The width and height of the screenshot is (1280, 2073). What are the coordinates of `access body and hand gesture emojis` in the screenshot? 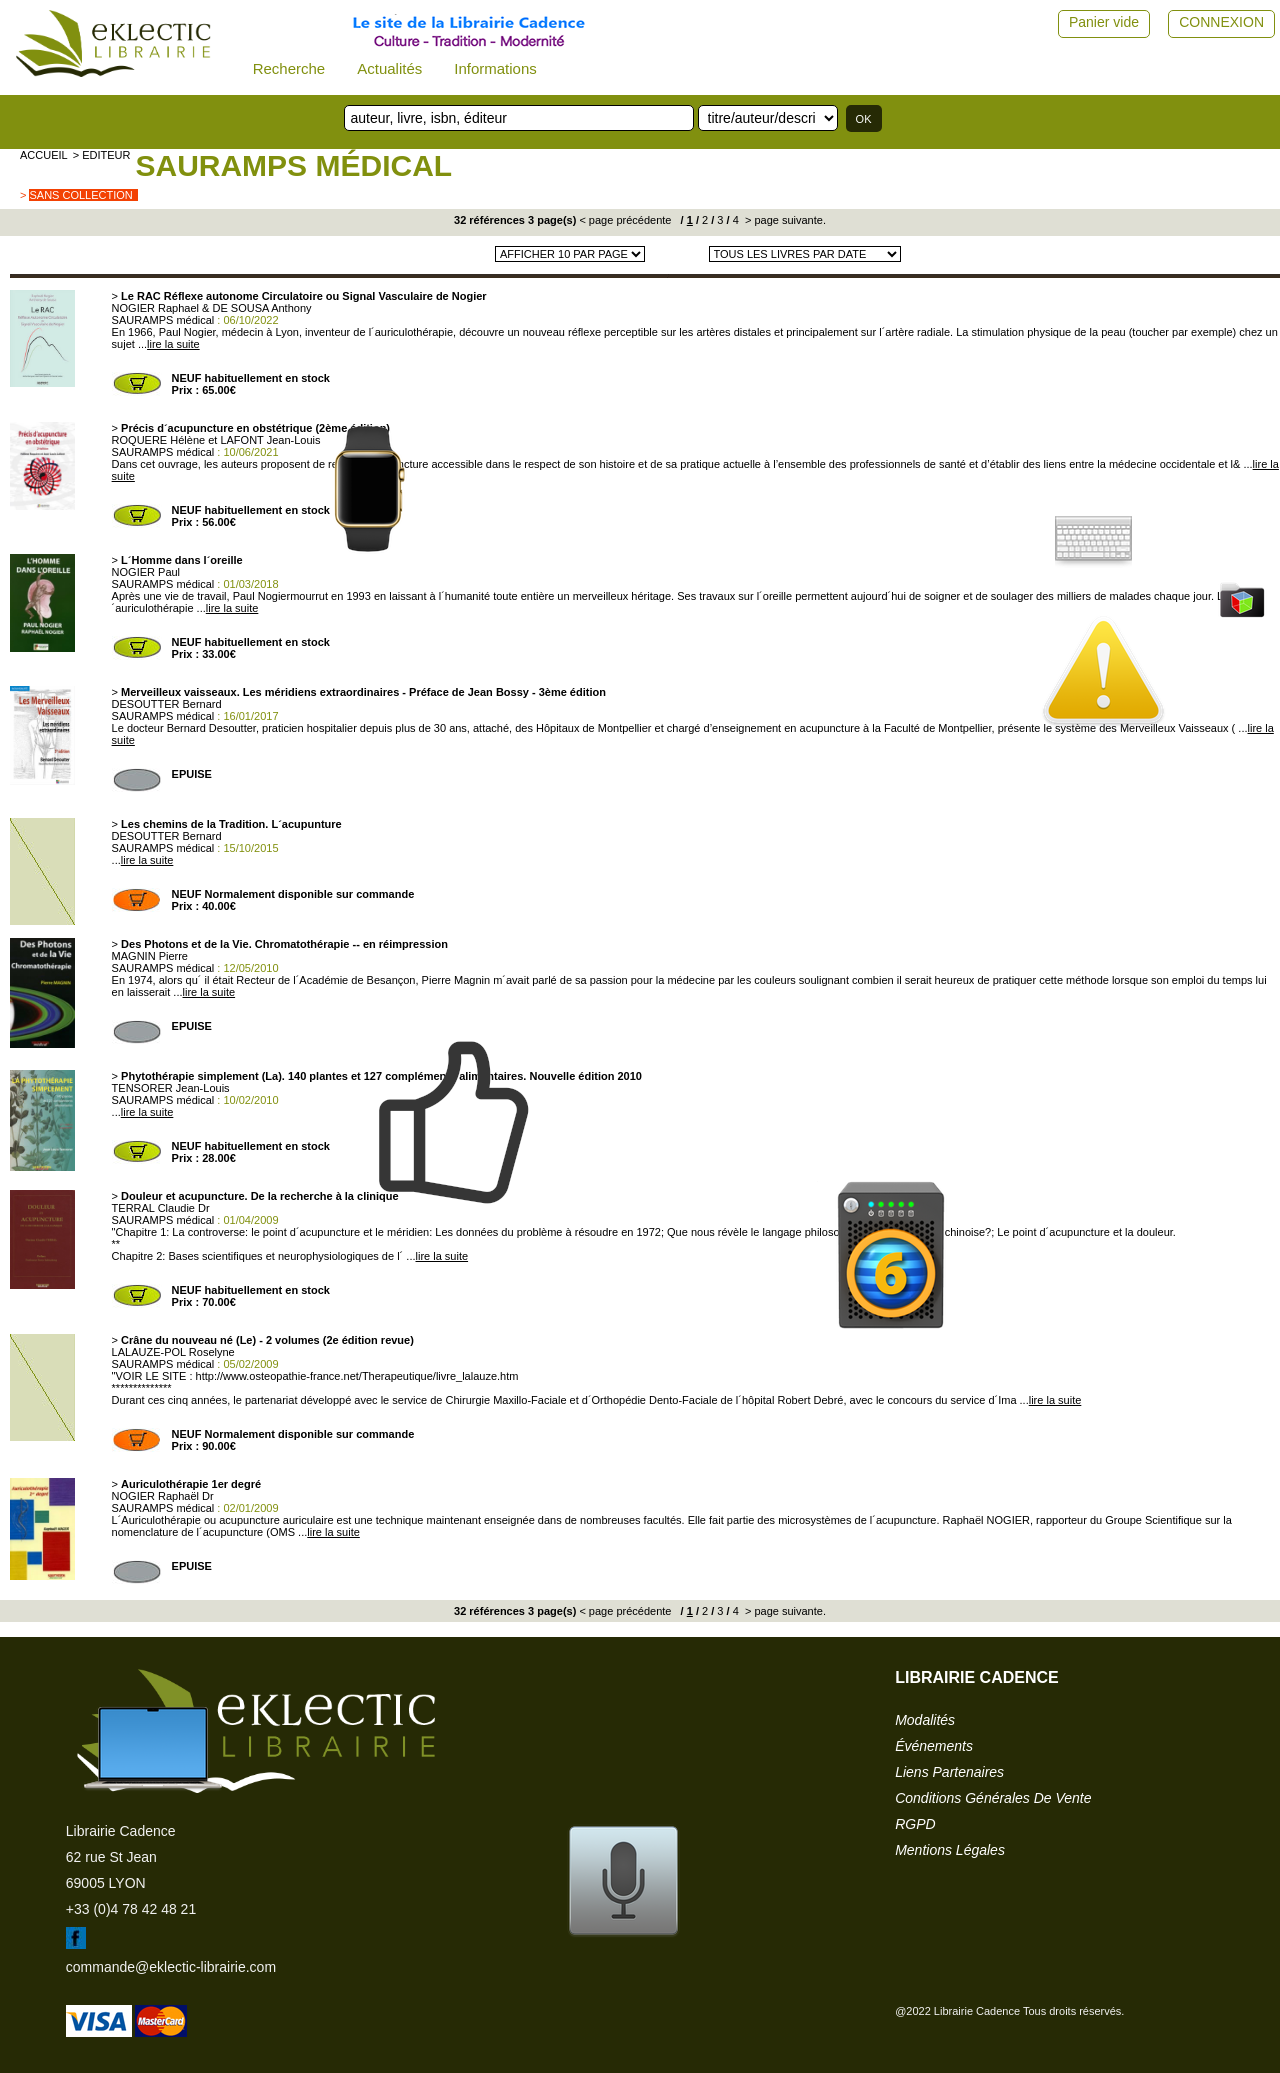 It's located at (448, 1122).